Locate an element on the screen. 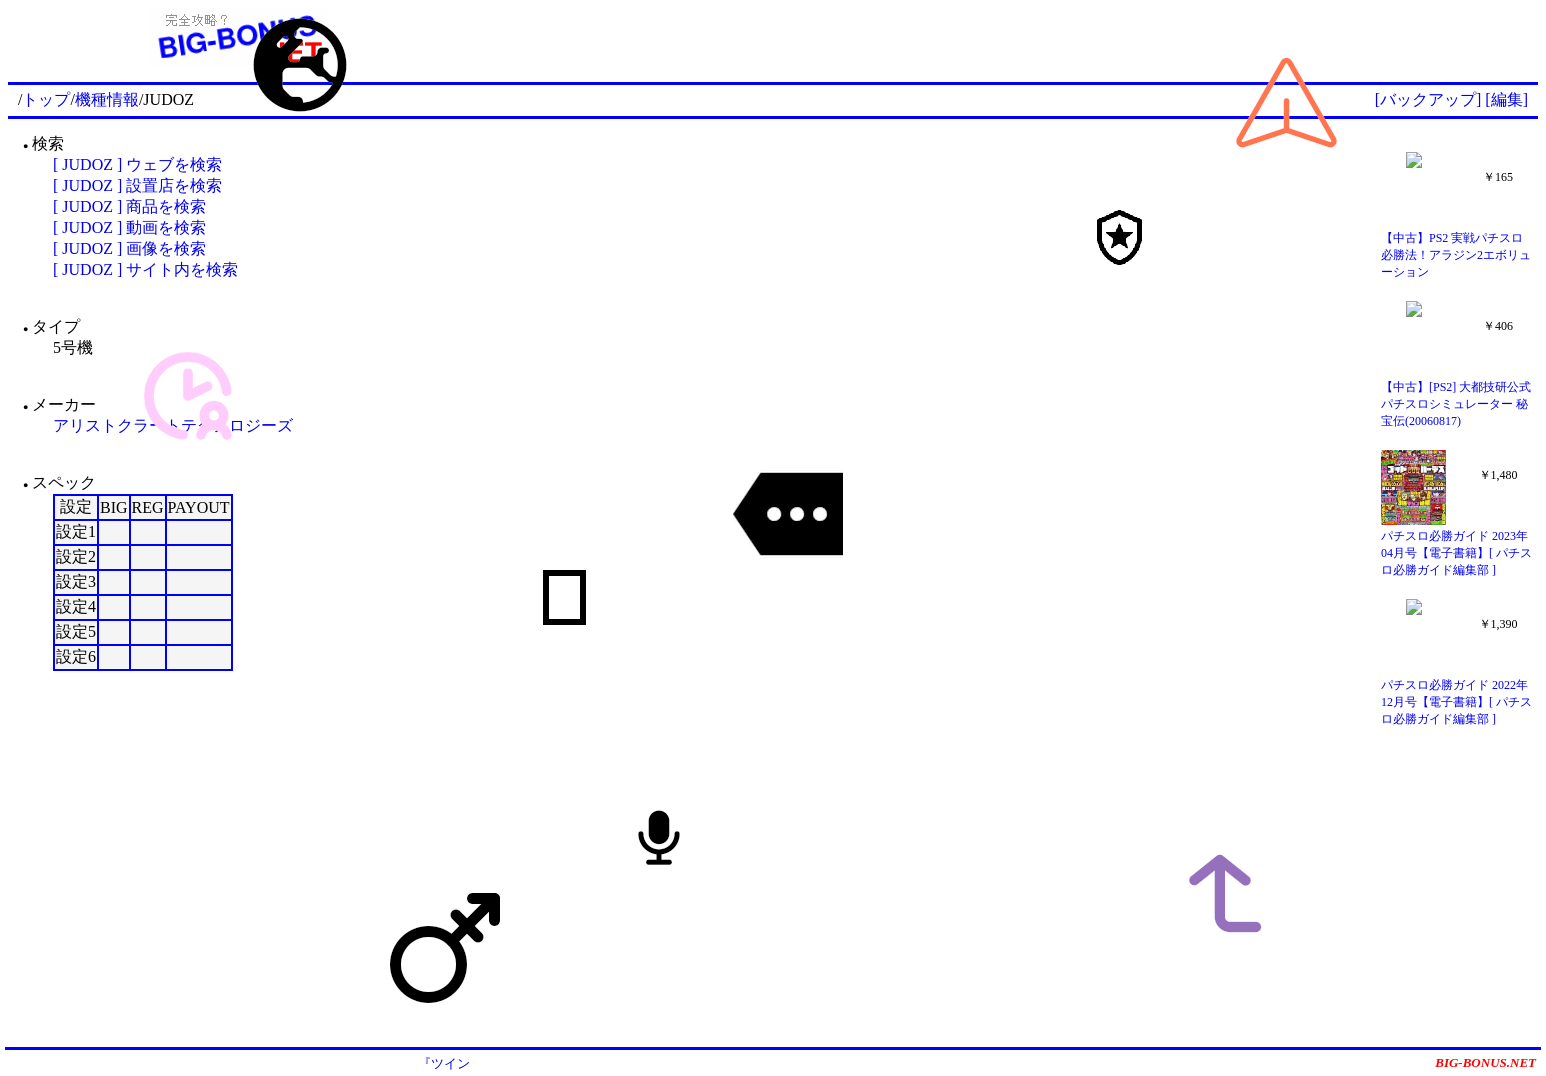 Image resolution: width=1546 pixels, height=1076 pixels. crop image to portrait orientation is located at coordinates (564, 597).